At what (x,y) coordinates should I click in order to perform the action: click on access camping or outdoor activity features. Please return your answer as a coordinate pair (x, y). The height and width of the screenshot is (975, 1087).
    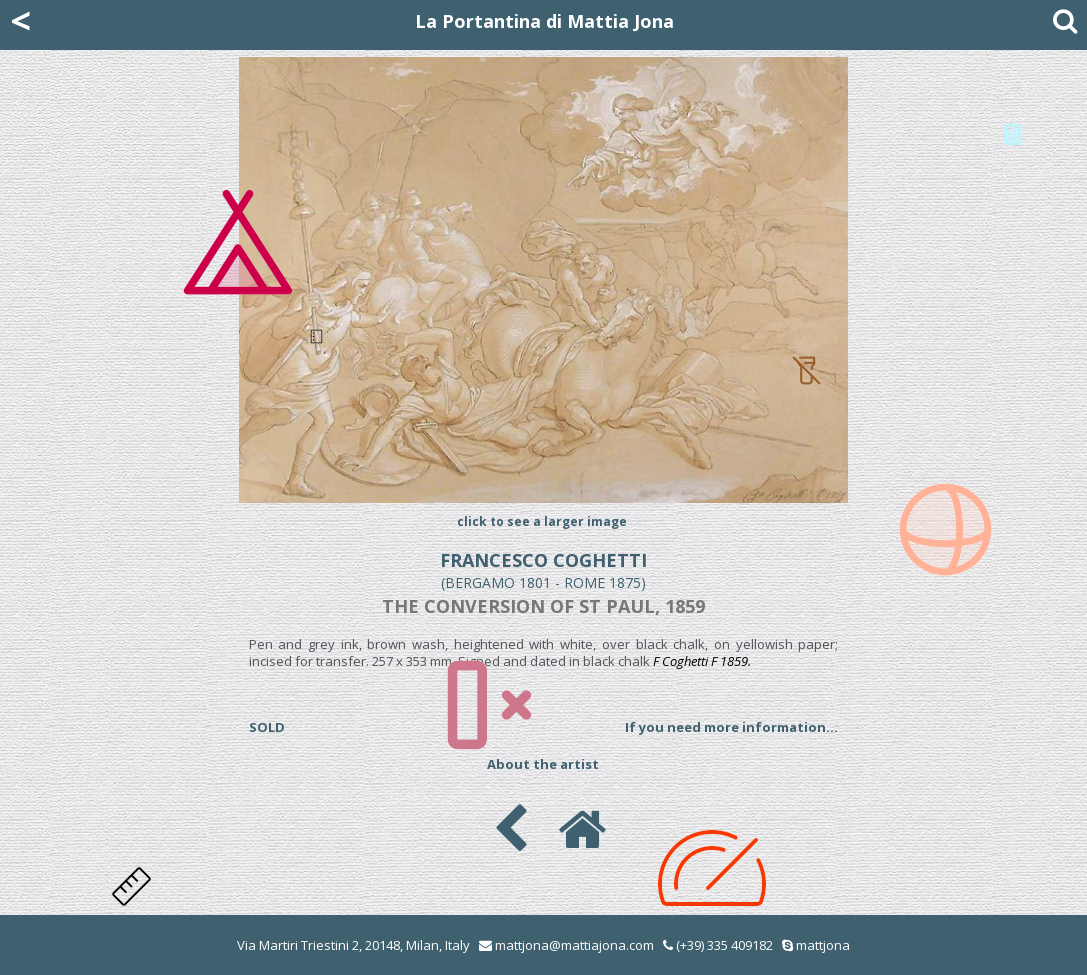
    Looking at the image, I should click on (238, 248).